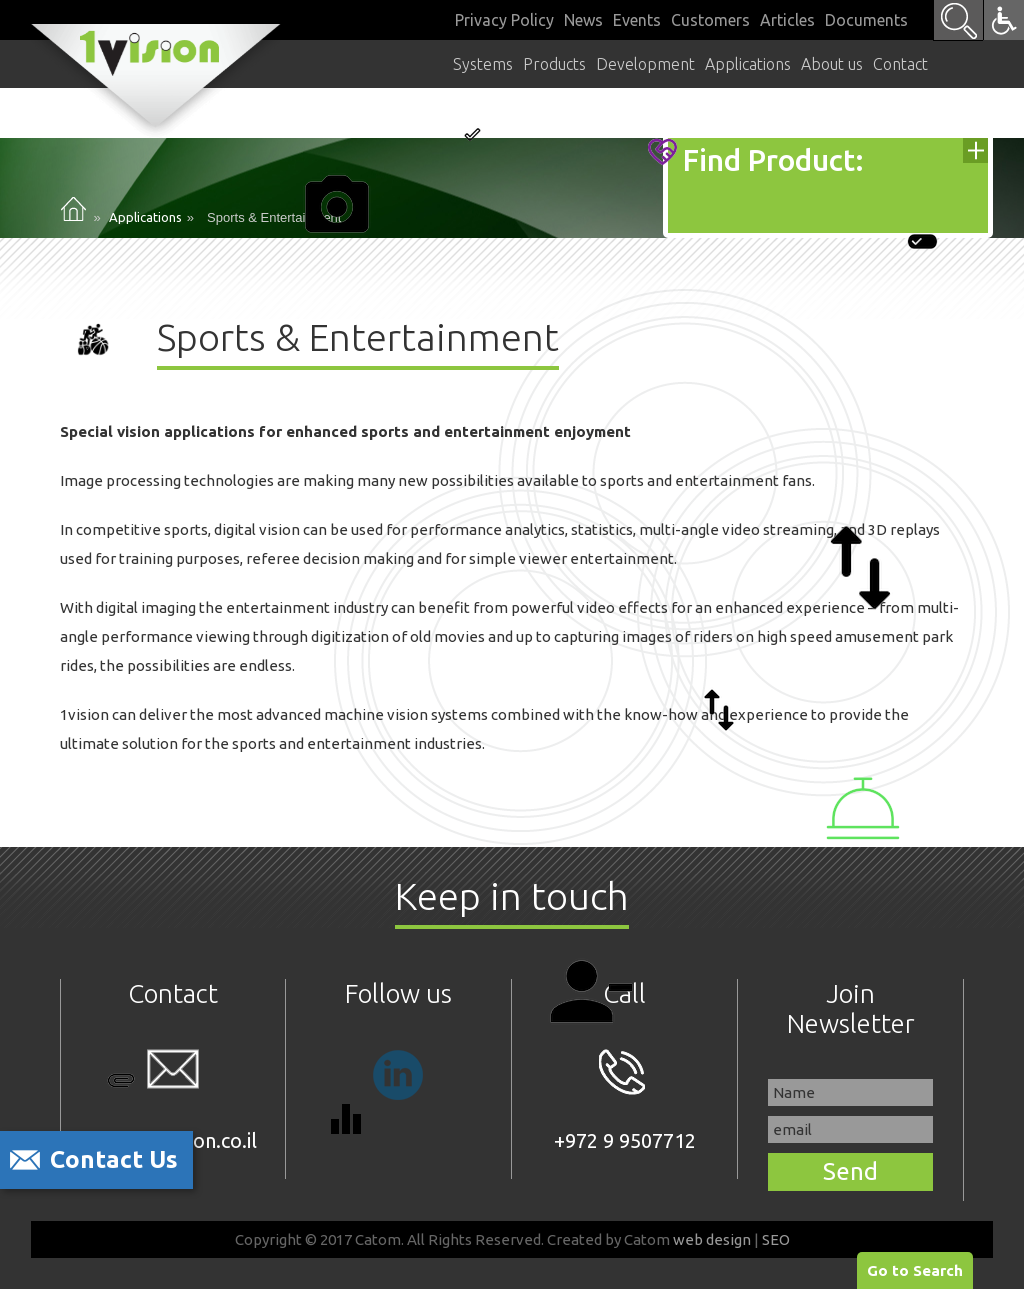  I want to click on remove a contact or user from your list, so click(589, 991).